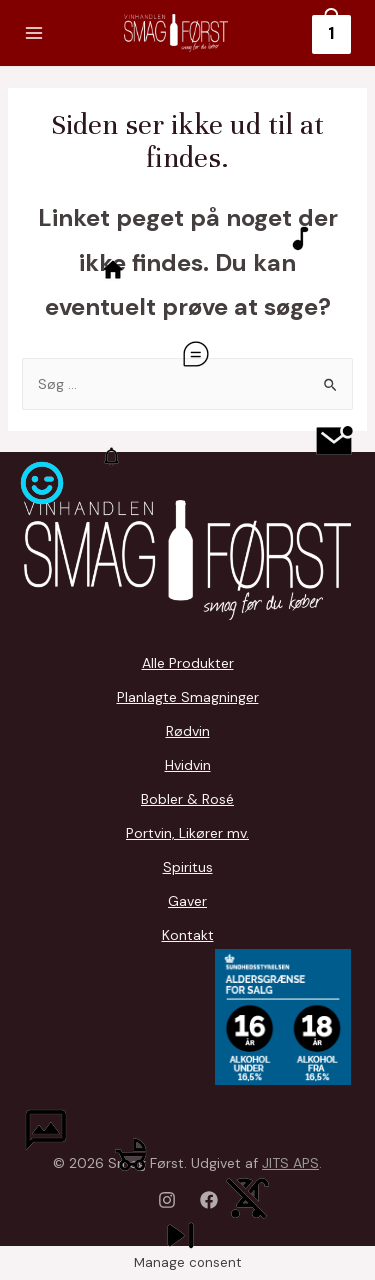 The width and height of the screenshot is (375, 1280). I want to click on skip to the next track or video, so click(180, 1235).